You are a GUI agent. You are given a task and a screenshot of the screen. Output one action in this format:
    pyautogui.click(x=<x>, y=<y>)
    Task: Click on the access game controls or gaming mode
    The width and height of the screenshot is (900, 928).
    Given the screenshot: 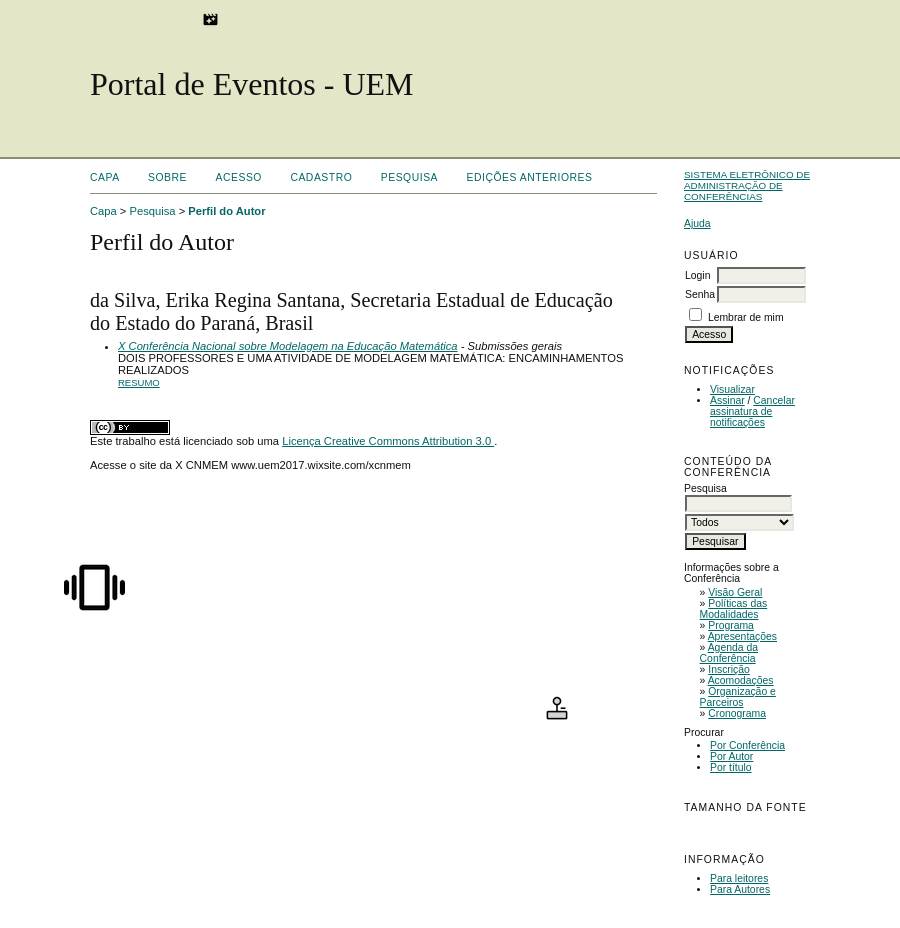 What is the action you would take?
    pyautogui.click(x=557, y=709)
    